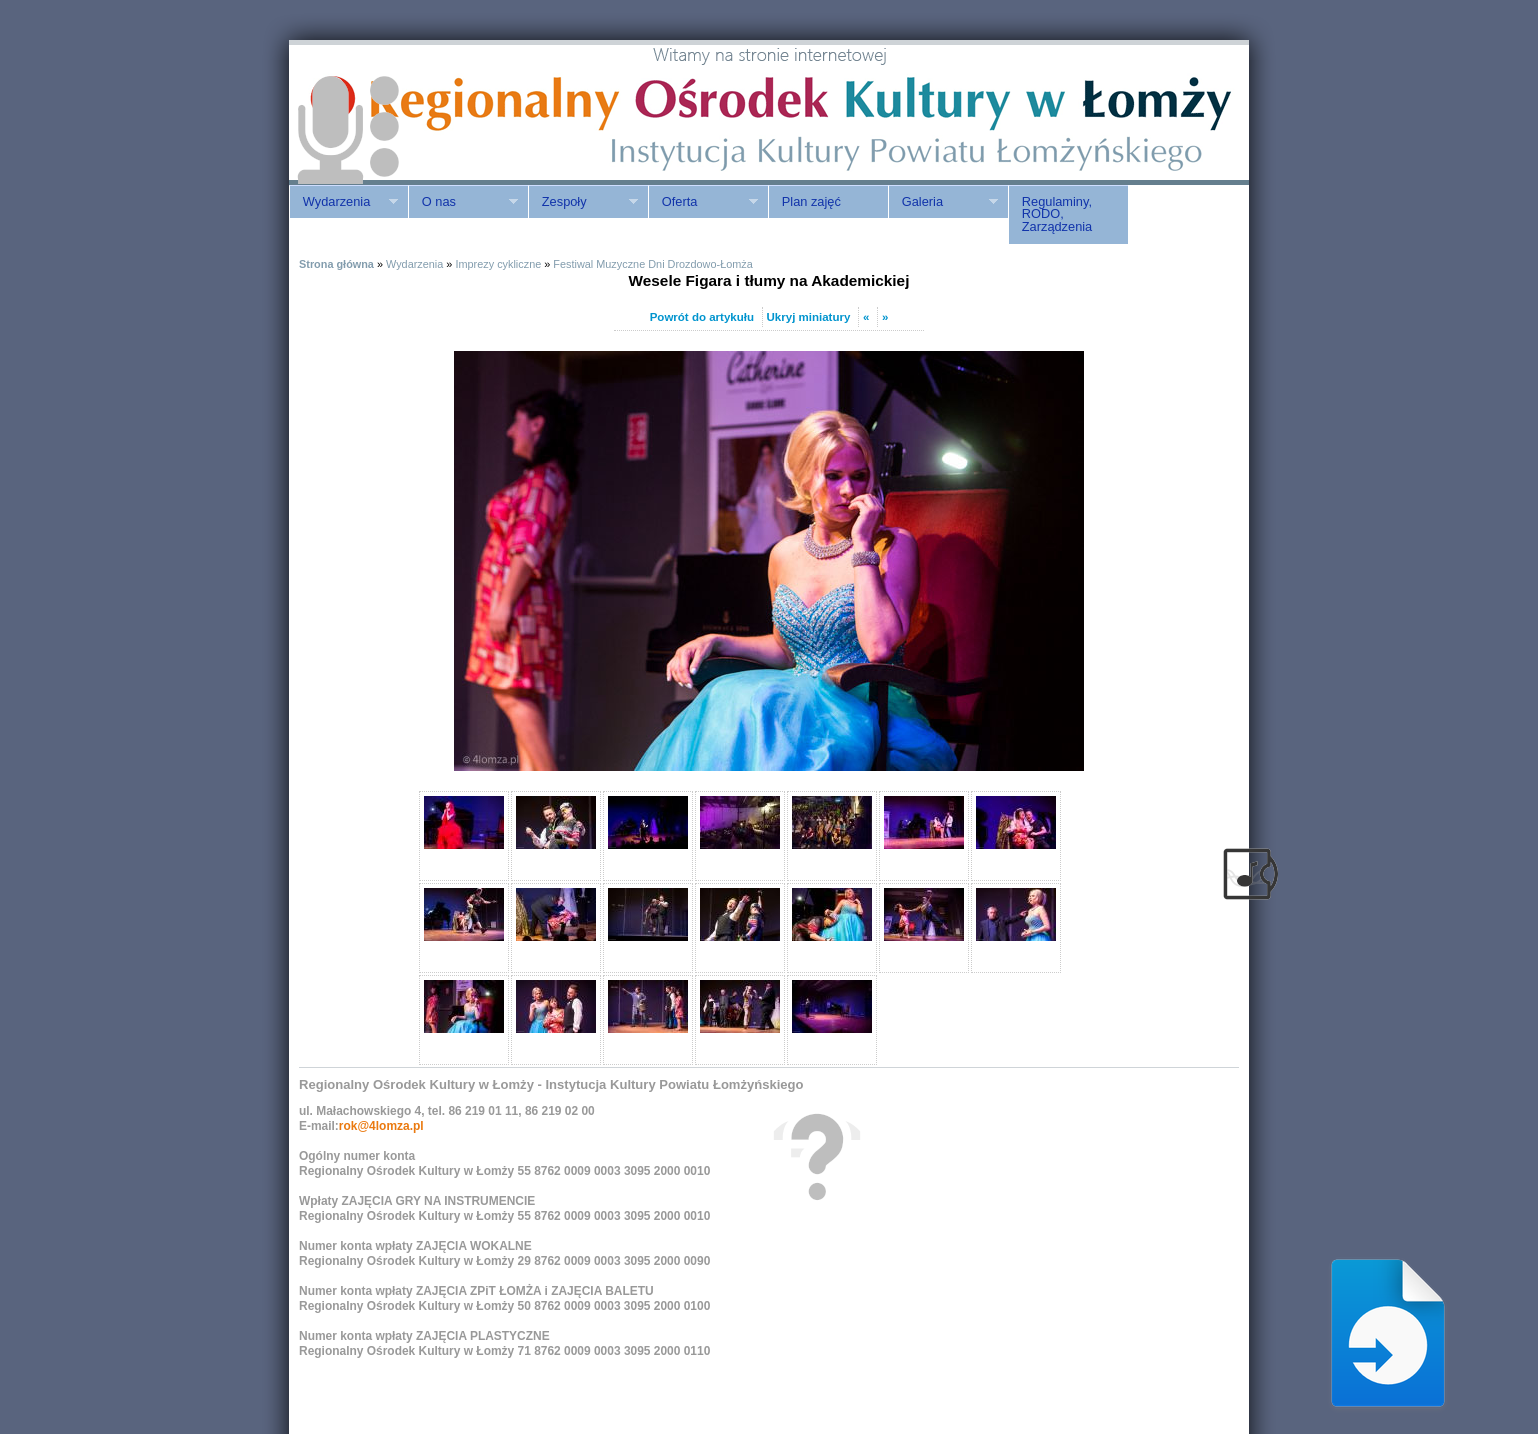 Image resolution: width=1538 pixels, height=1434 pixels. What do you see at coordinates (817, 1140) in the screenshot?
I see `indicates no internet connection despite wifi signal` at bounding box center [817, 1140].